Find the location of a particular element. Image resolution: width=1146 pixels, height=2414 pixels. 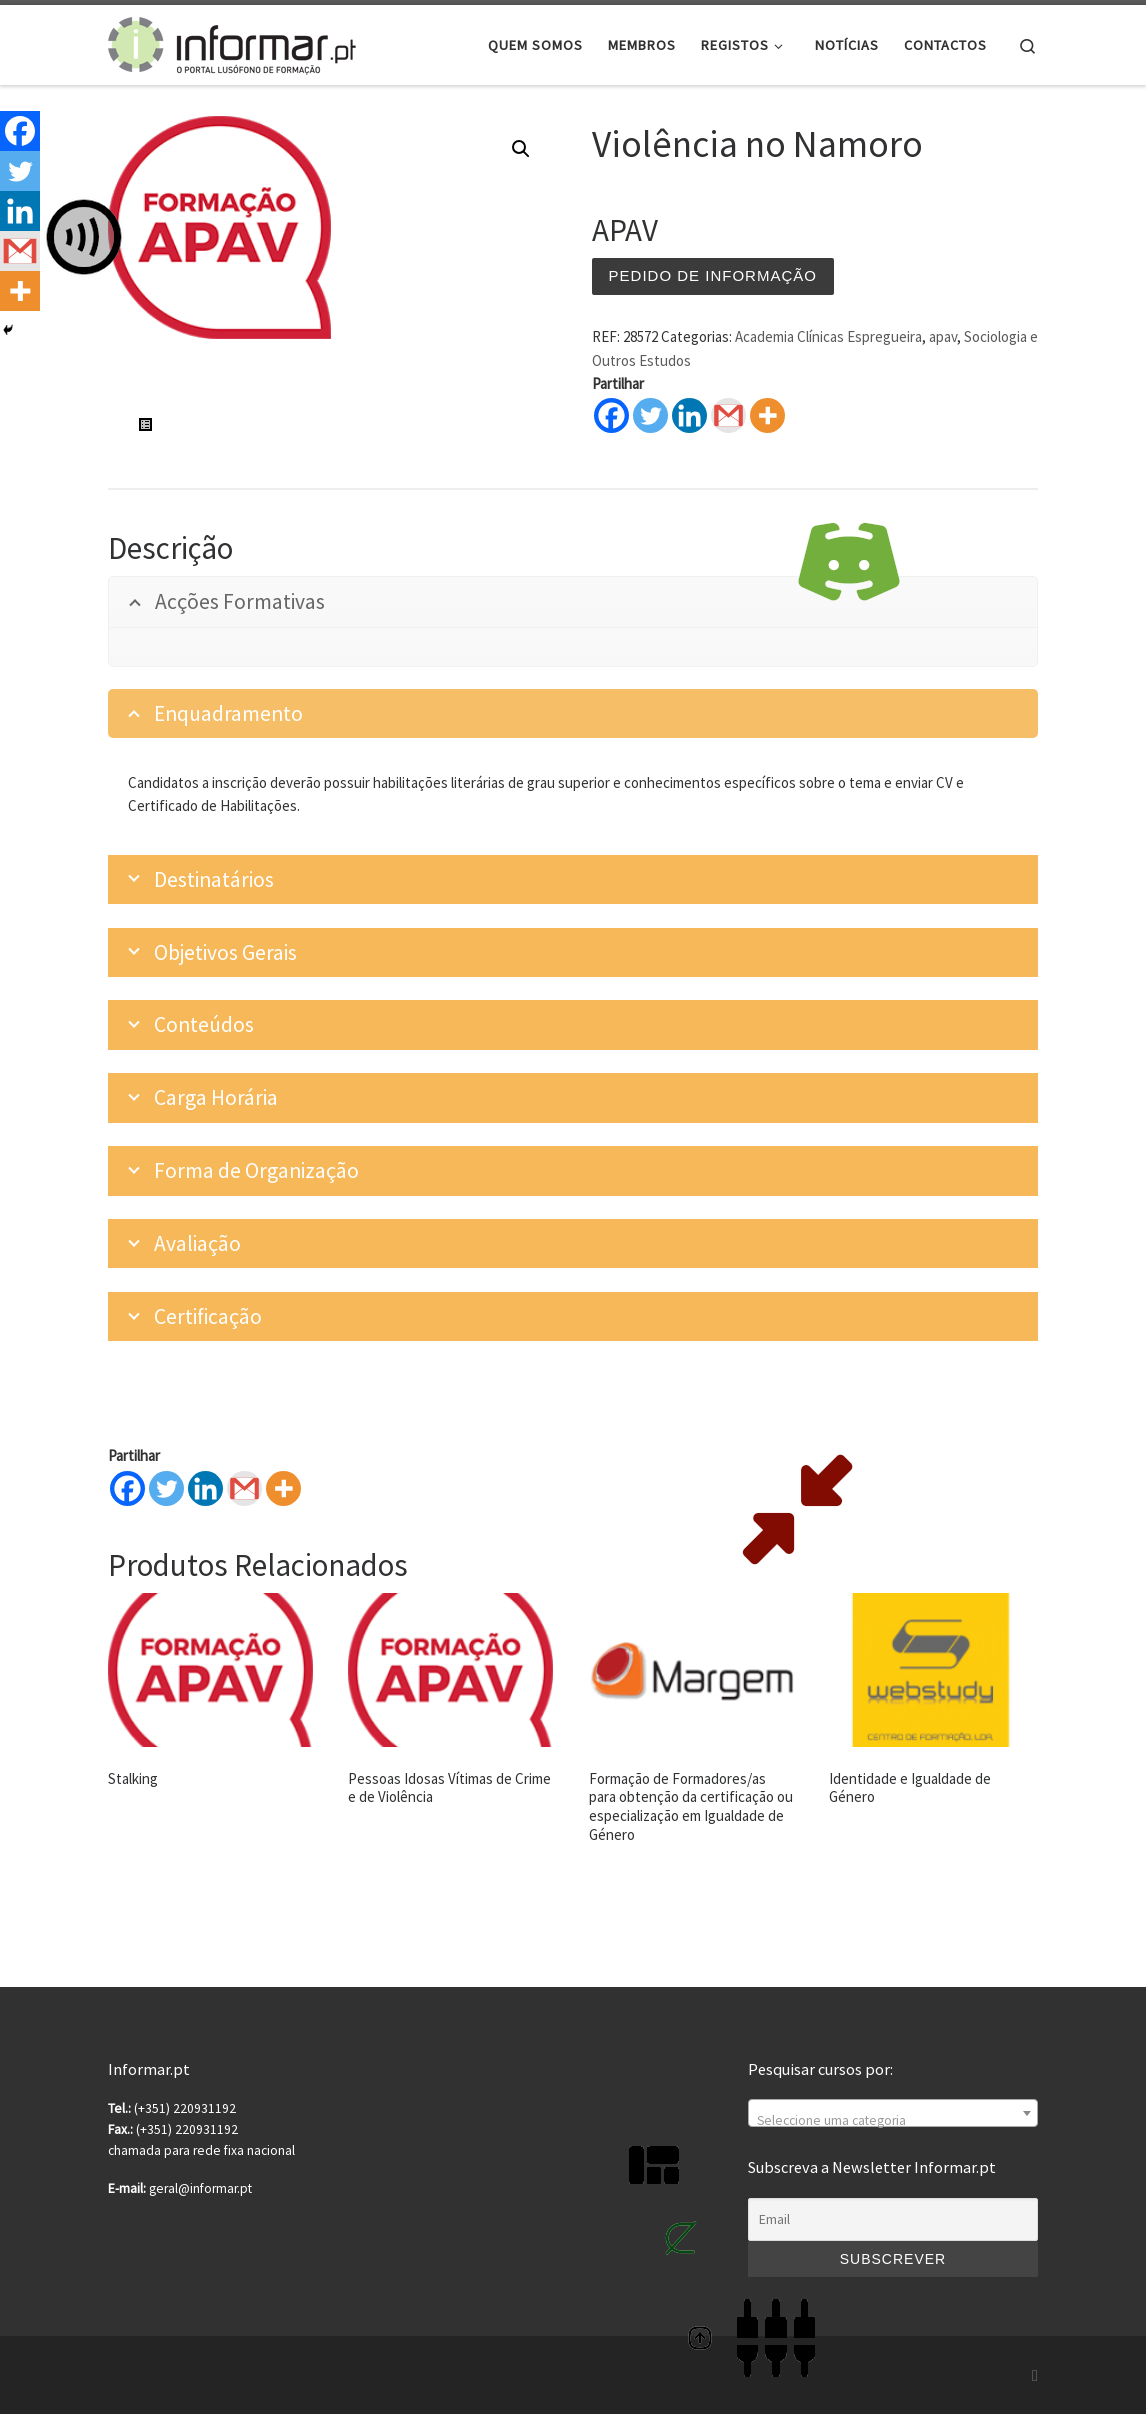

upload a file or document is located at coordinates (700, 2338).